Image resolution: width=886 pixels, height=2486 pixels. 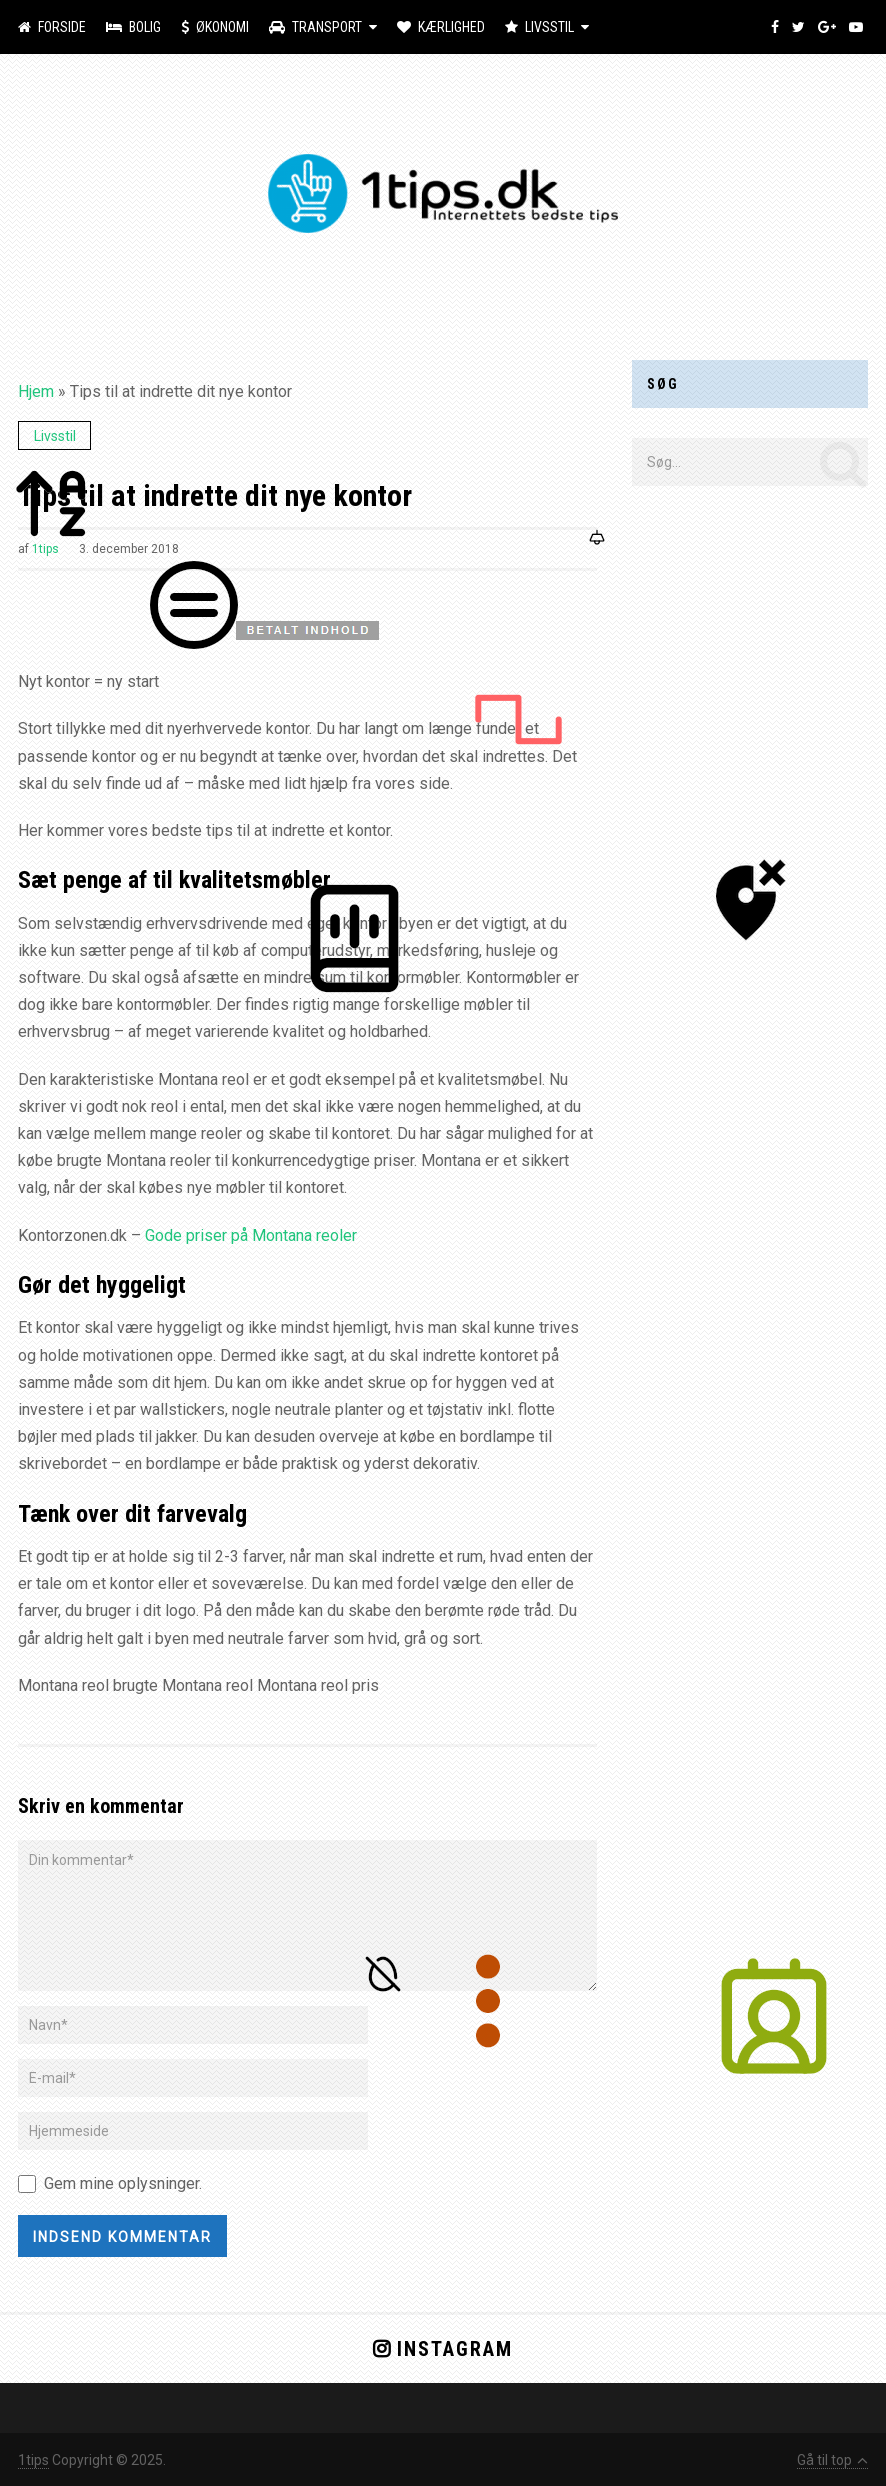 I want to click on toggle square wave audio signal, so click(x=518, y=719).